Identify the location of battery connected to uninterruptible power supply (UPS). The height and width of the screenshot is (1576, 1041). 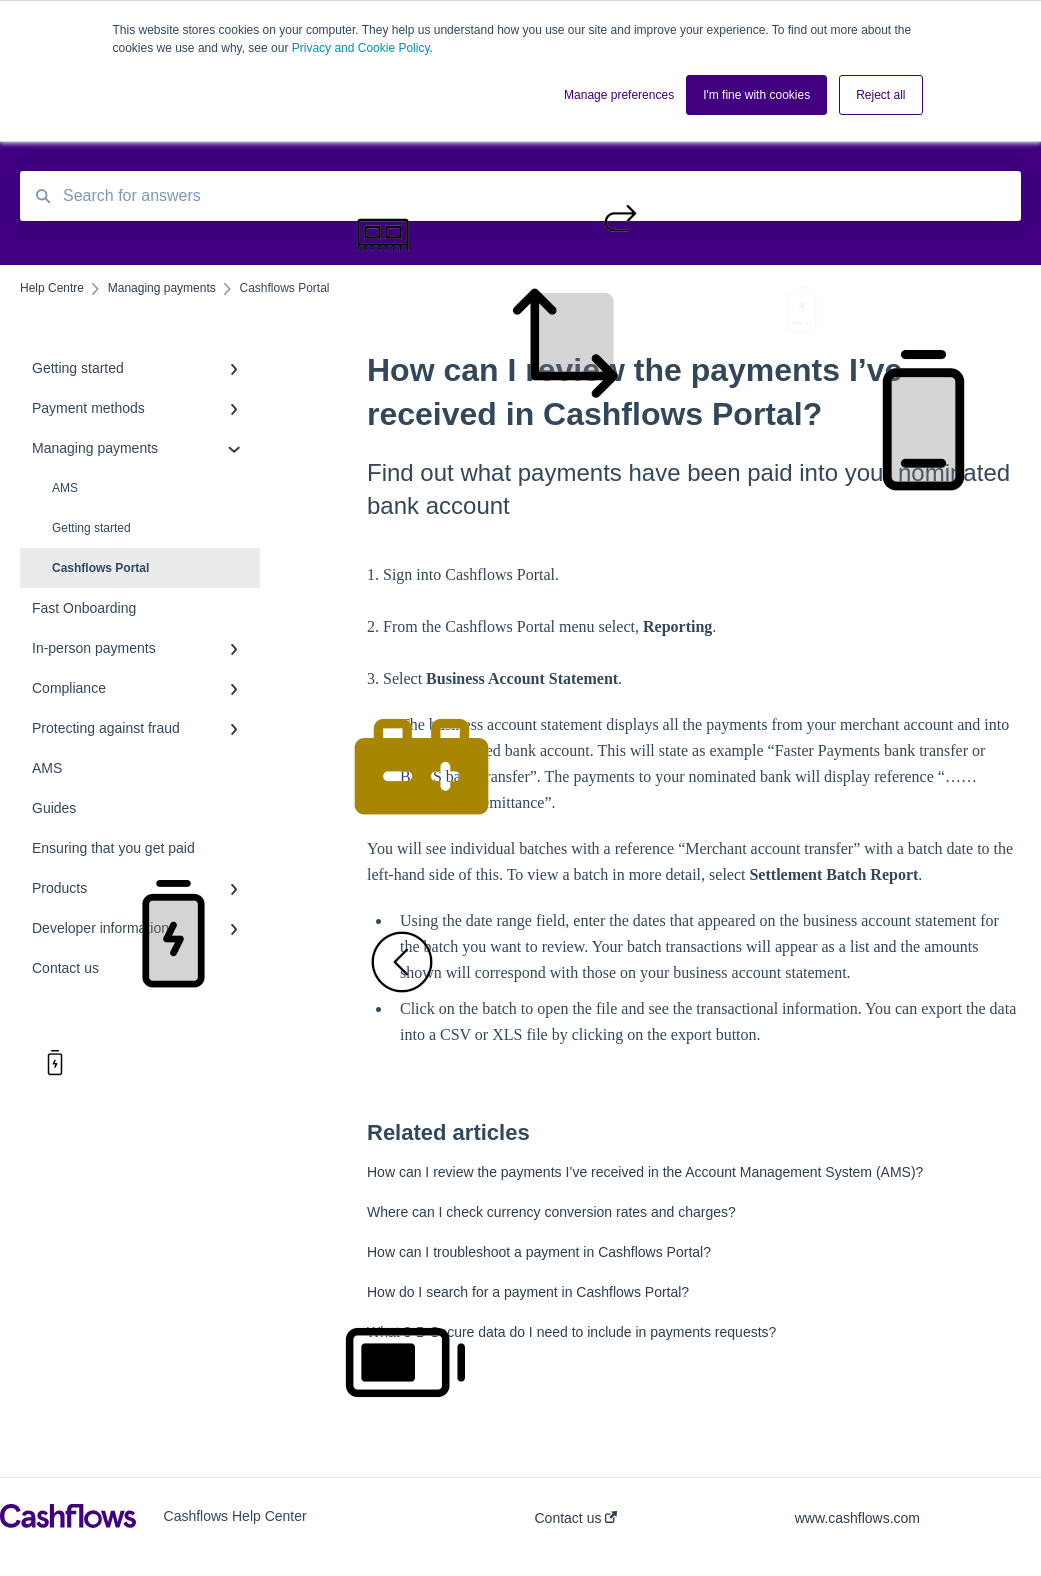
(802, 309).